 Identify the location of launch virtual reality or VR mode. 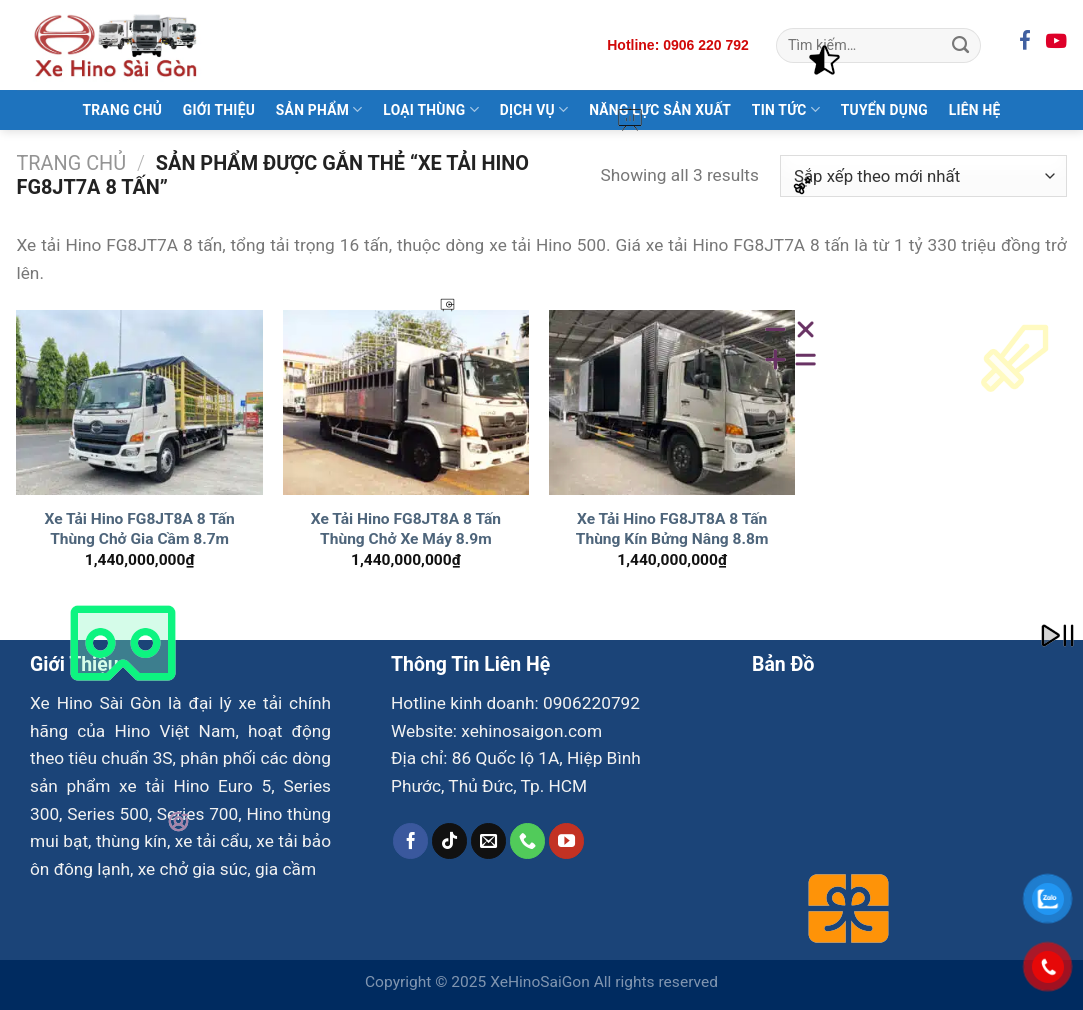
(123, 643).